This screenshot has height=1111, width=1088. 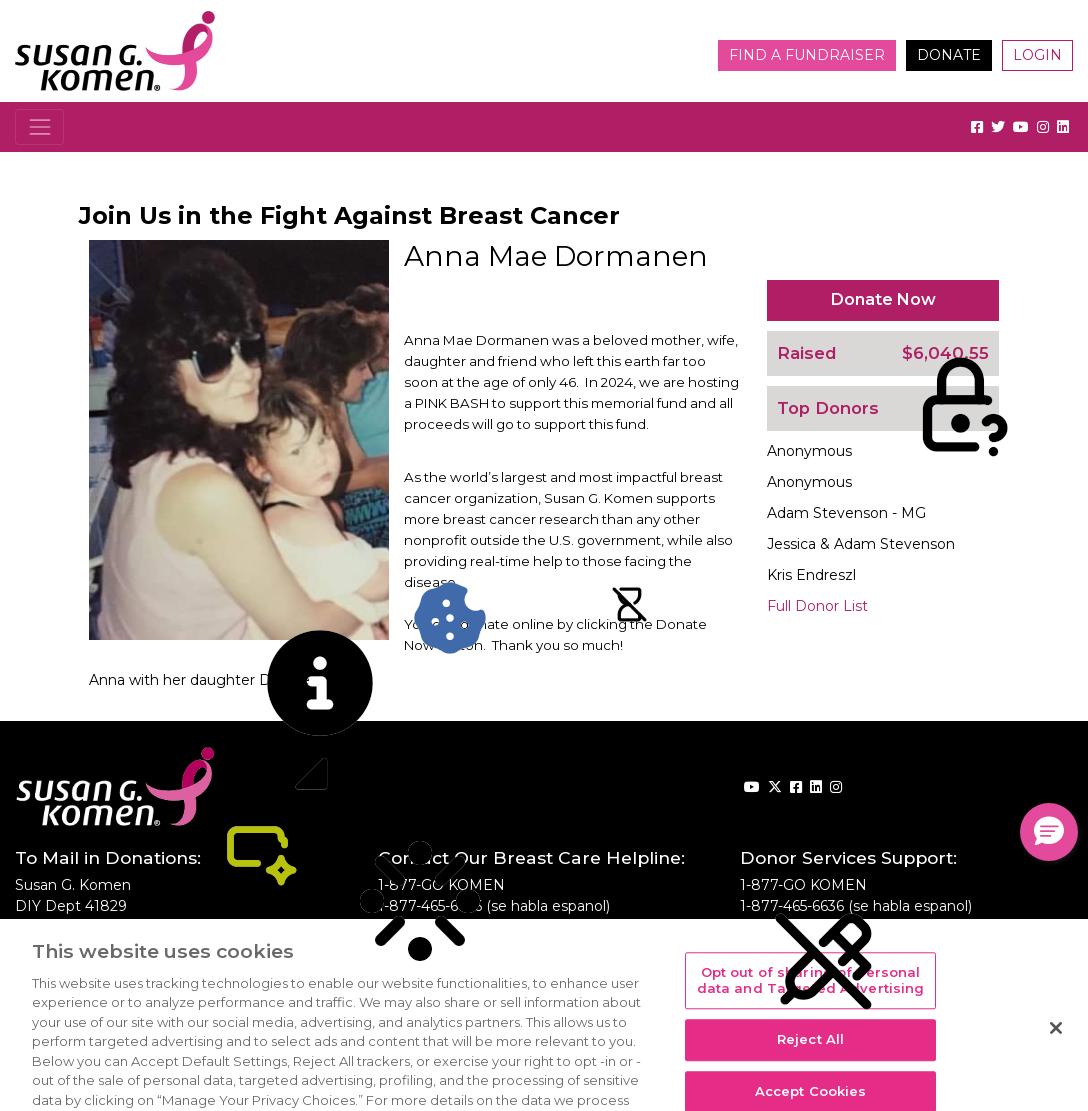 What do you see at coordinates (314, 775) in the screenshot?
I see `indicates full cellular signal strength` at bounding box center [314, 775].